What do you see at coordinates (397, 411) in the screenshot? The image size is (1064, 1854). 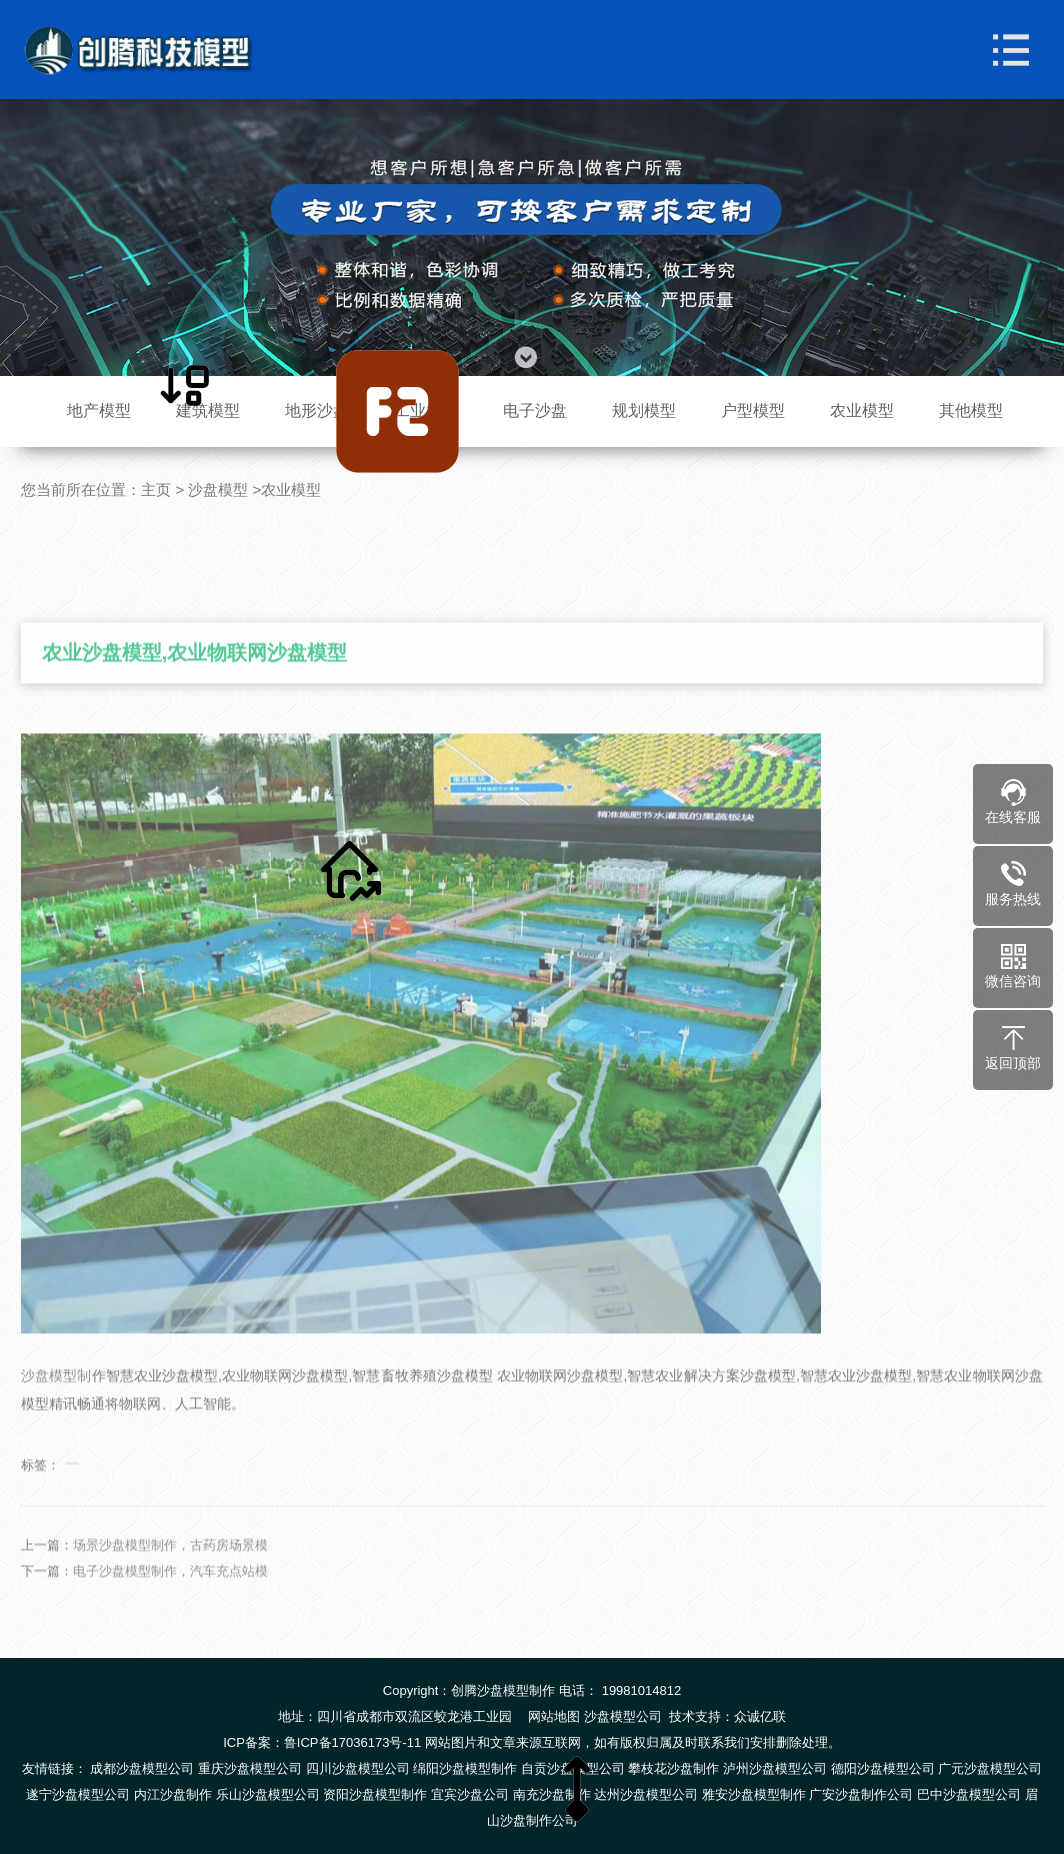 I see `toggle F2 function key shortcut` at bounding box center [397, 411].